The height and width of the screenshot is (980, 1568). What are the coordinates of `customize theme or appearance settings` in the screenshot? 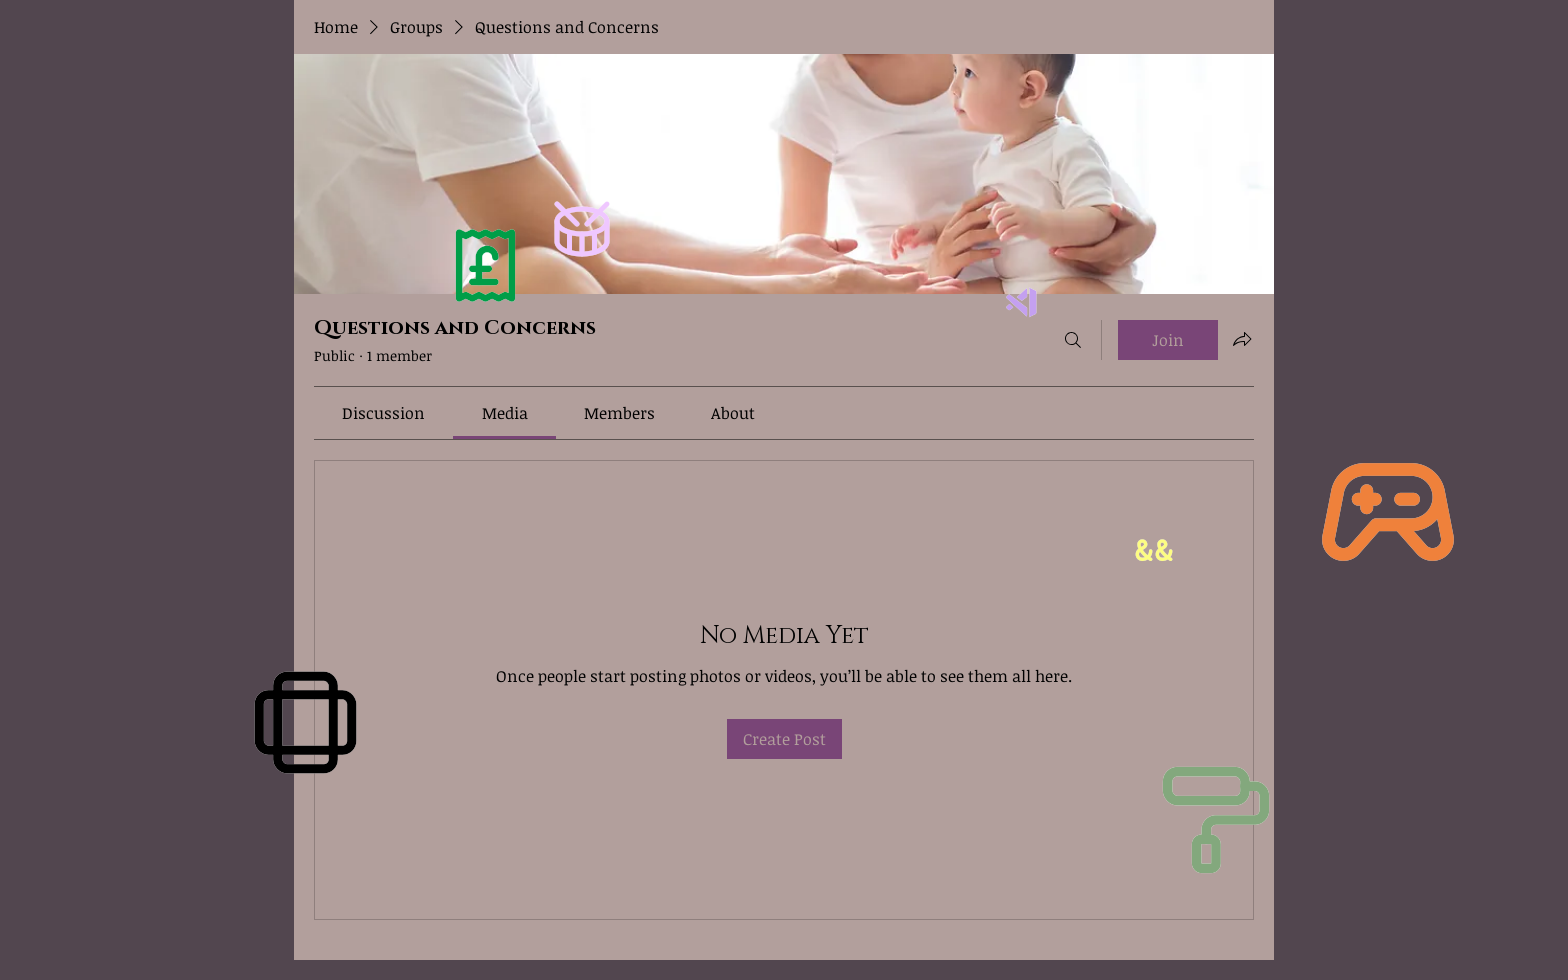 It's located at (1216, 820).